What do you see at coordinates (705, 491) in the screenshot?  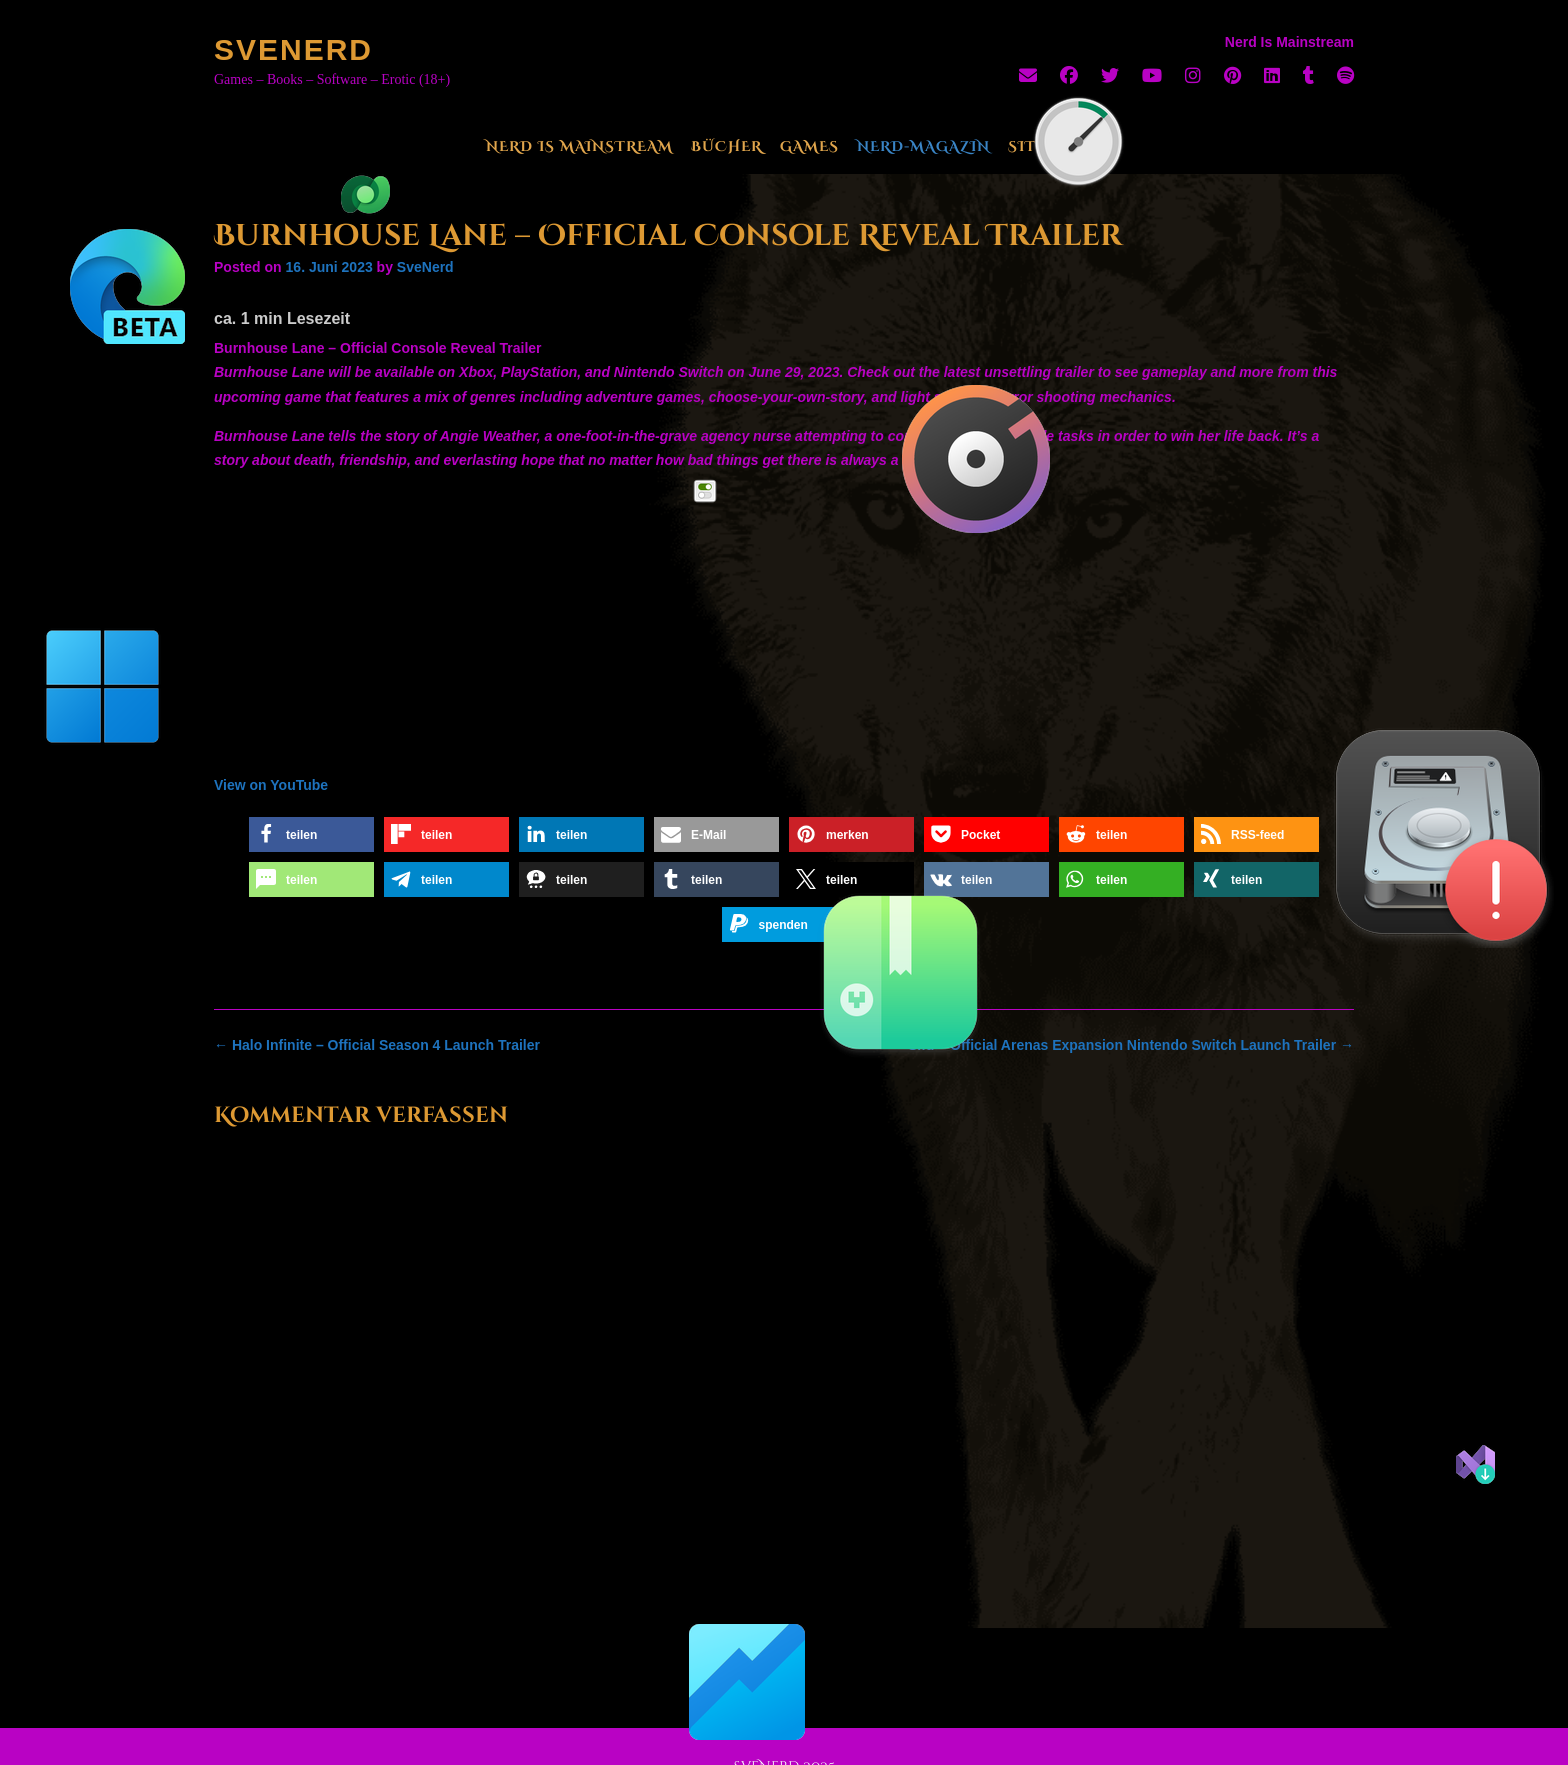 I see `open desktop preferences or settings` at bounding box center [705, 491].